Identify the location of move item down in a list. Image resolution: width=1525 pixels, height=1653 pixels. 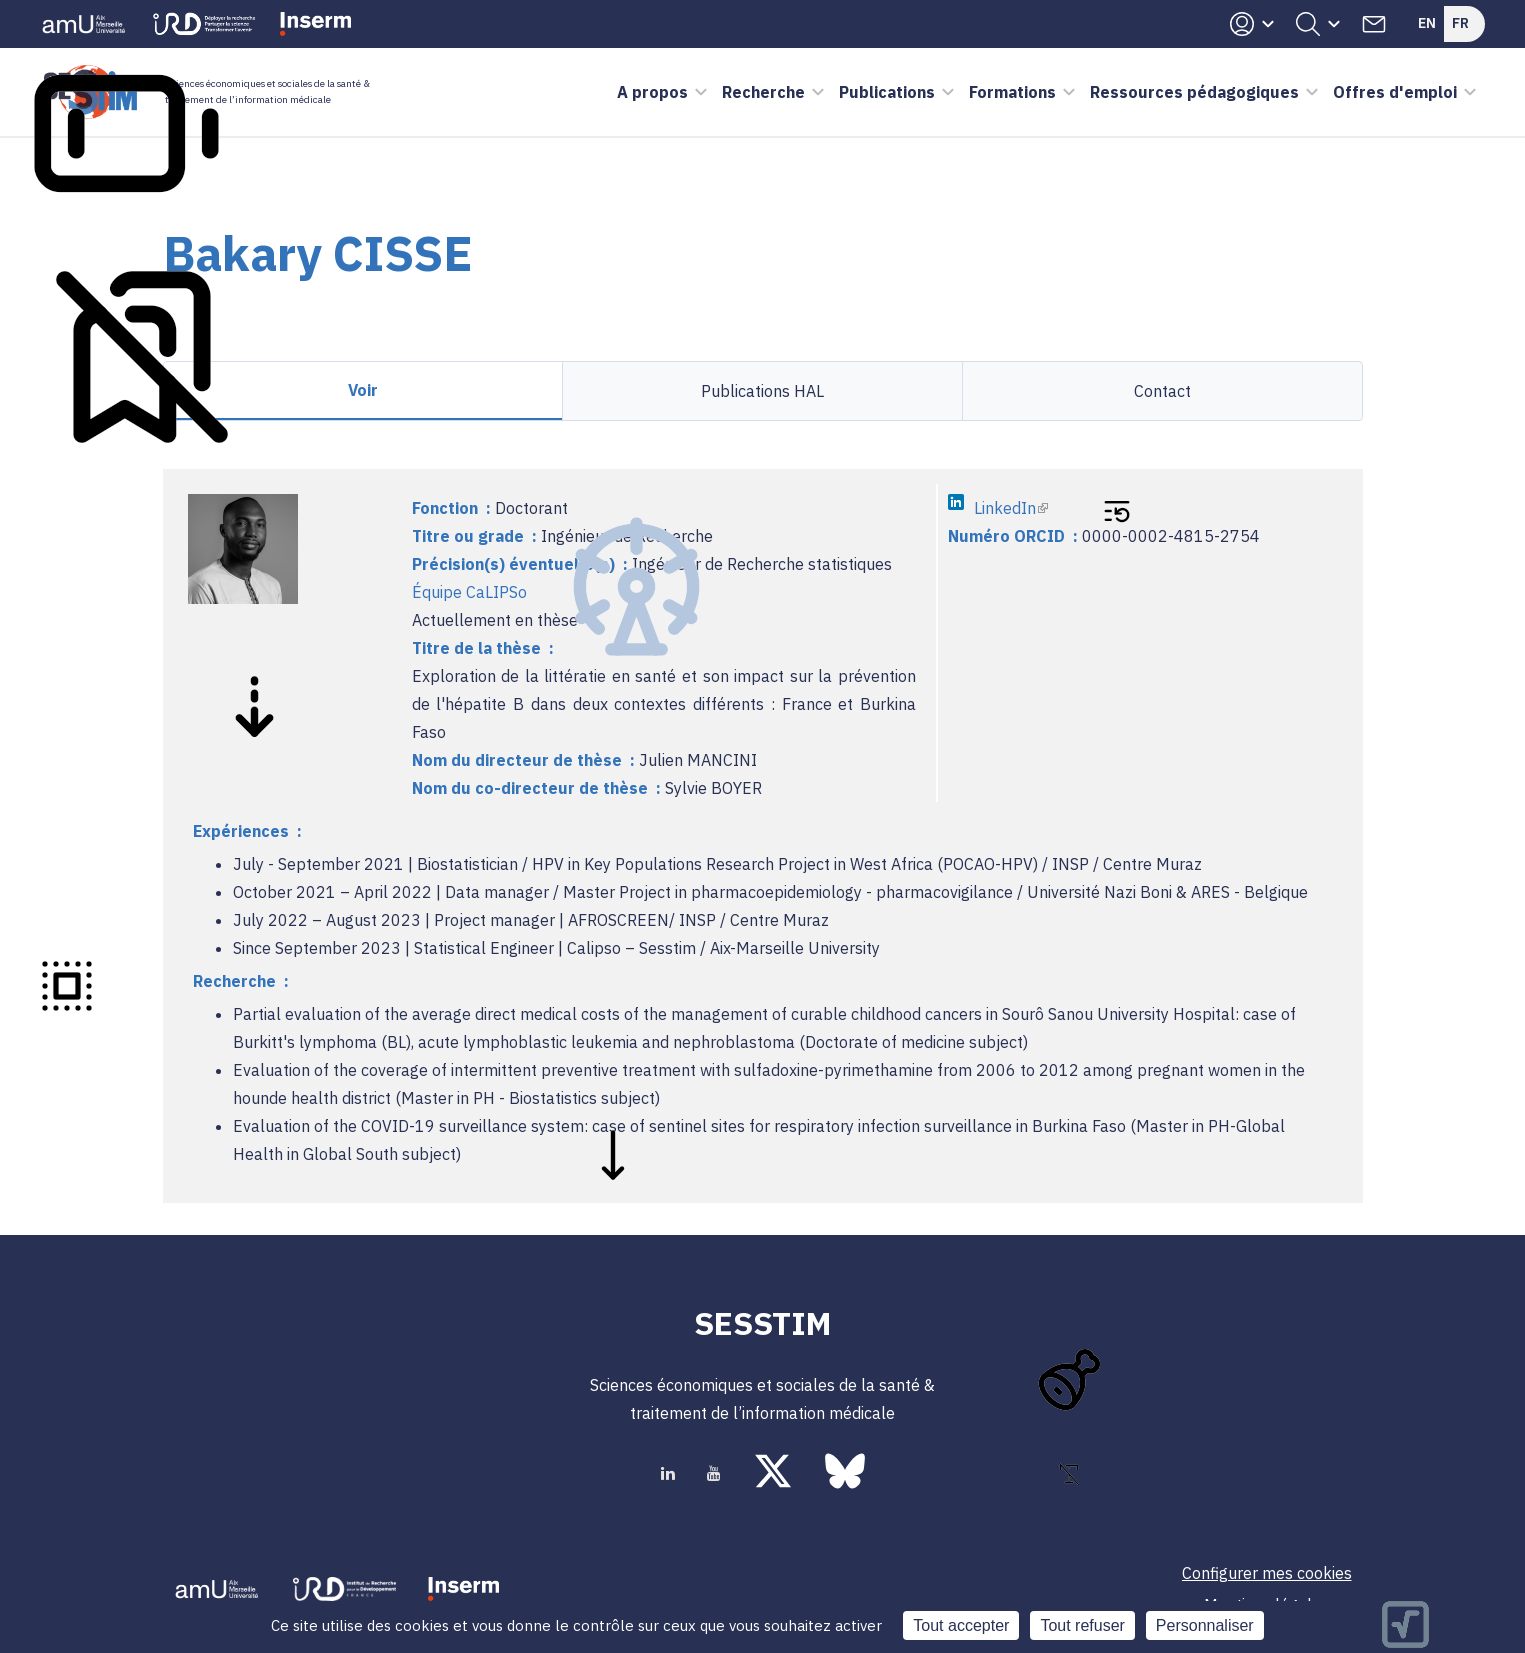
(613, 1155).